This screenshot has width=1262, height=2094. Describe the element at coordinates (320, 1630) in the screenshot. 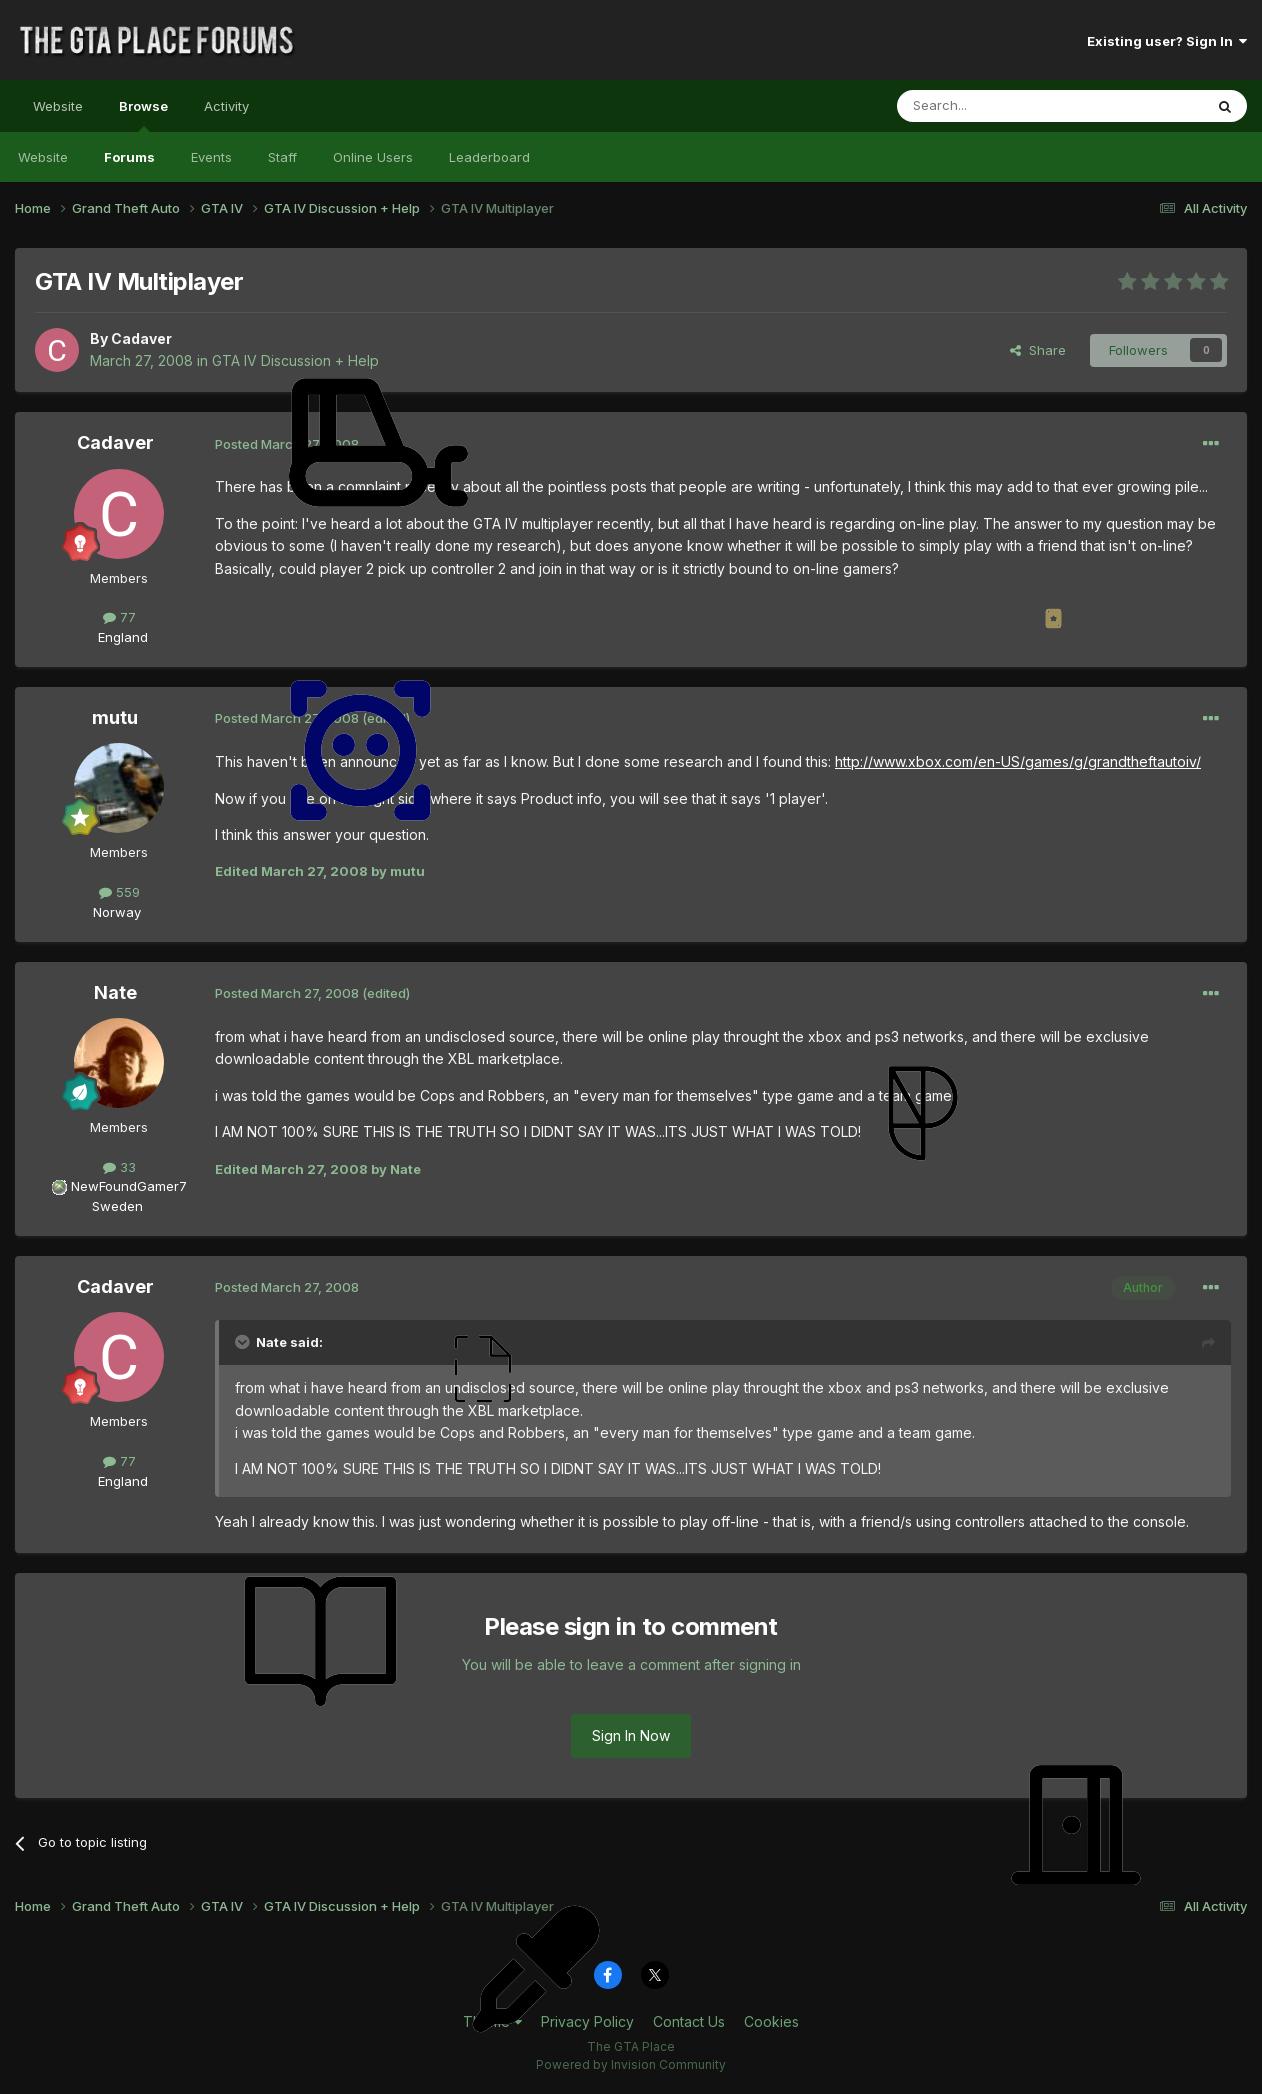

I see `open reading mode or e-reader` at that location.